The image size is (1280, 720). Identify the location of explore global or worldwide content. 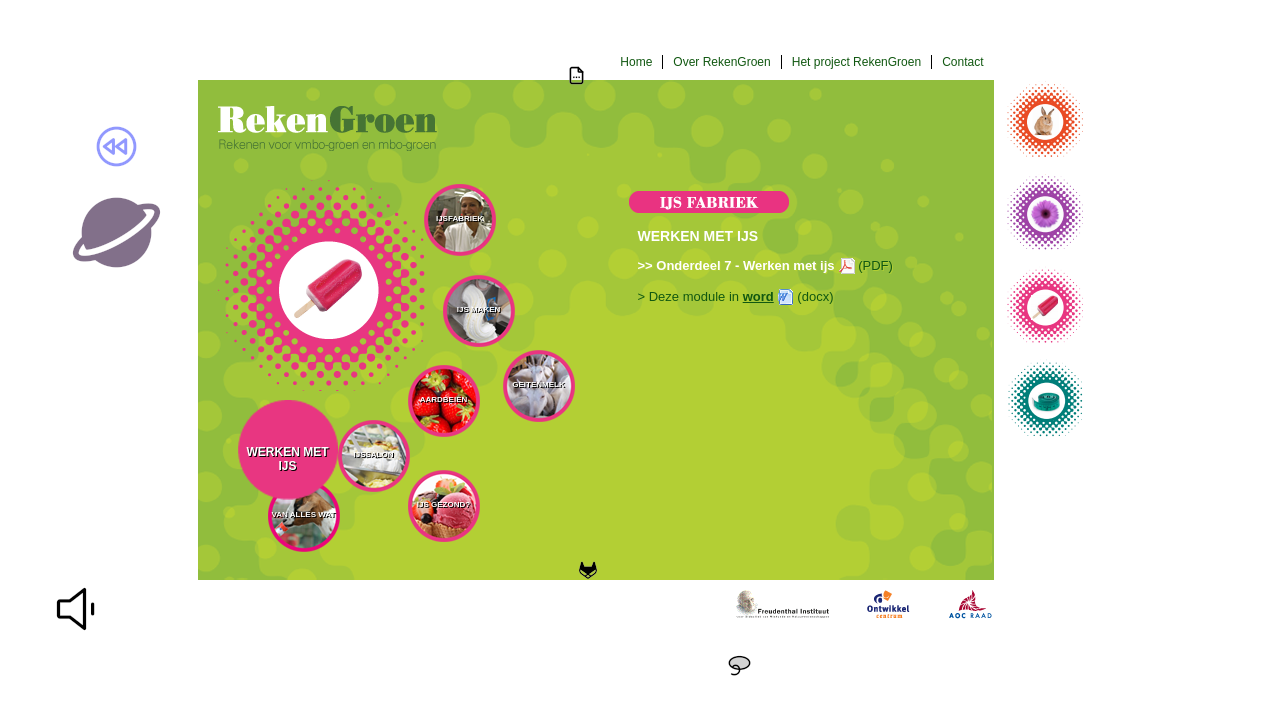
(116, 232).